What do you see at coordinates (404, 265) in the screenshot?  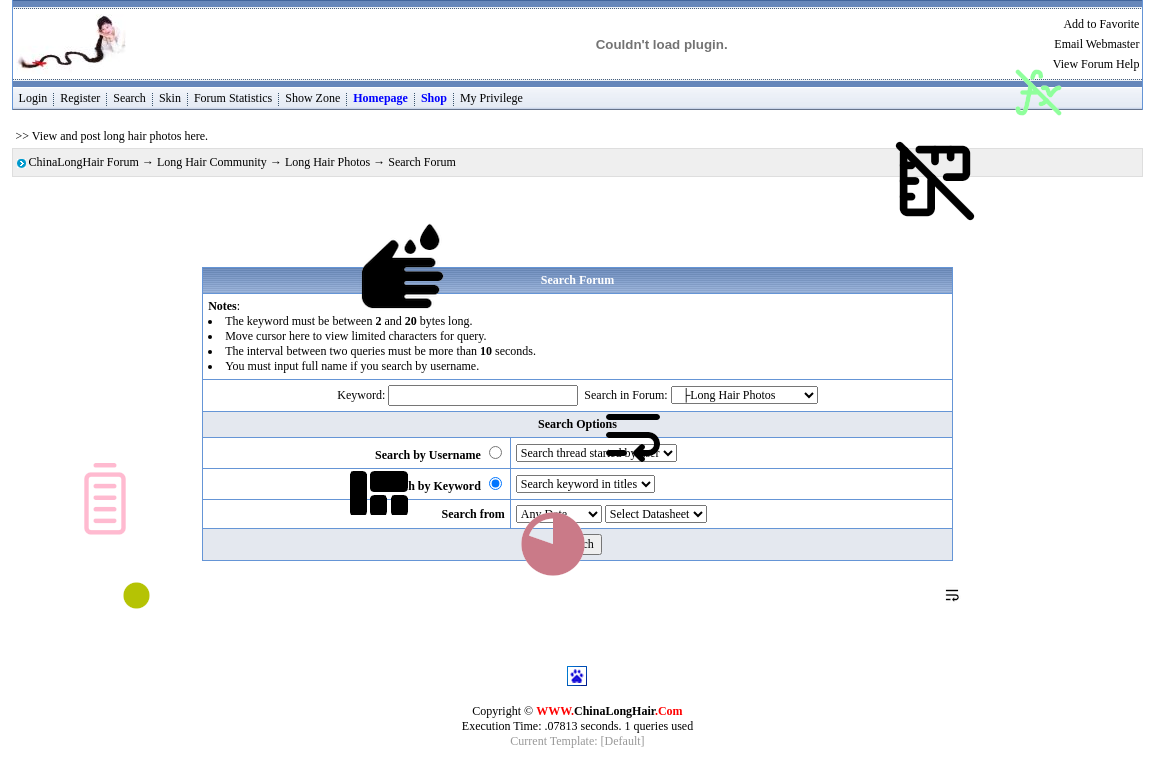 I see `wash your hands reminder` at bounding box center [404, 265].